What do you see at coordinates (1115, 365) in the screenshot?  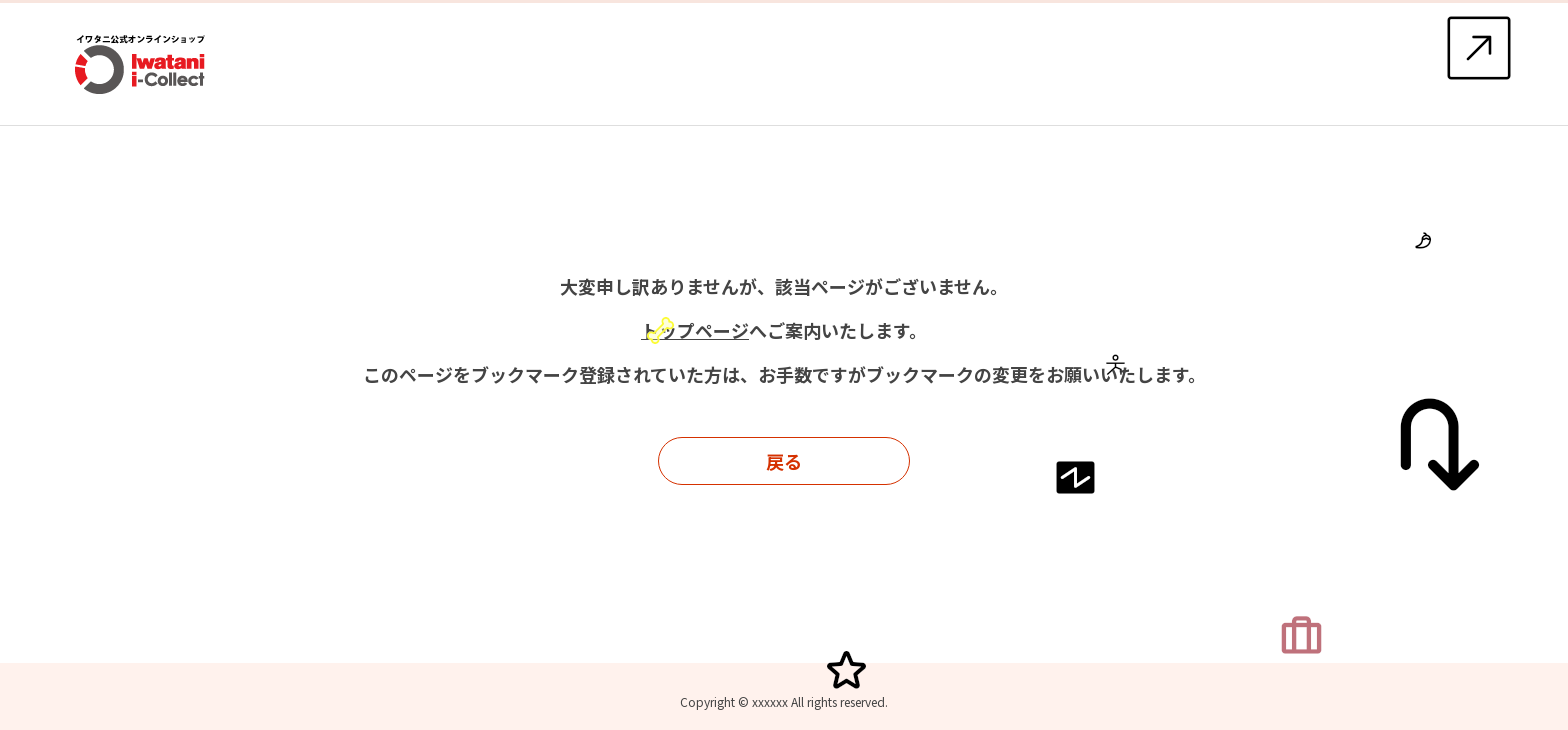 I see `access tai chi or meditation exercises` at bounding box center [1115, 365].